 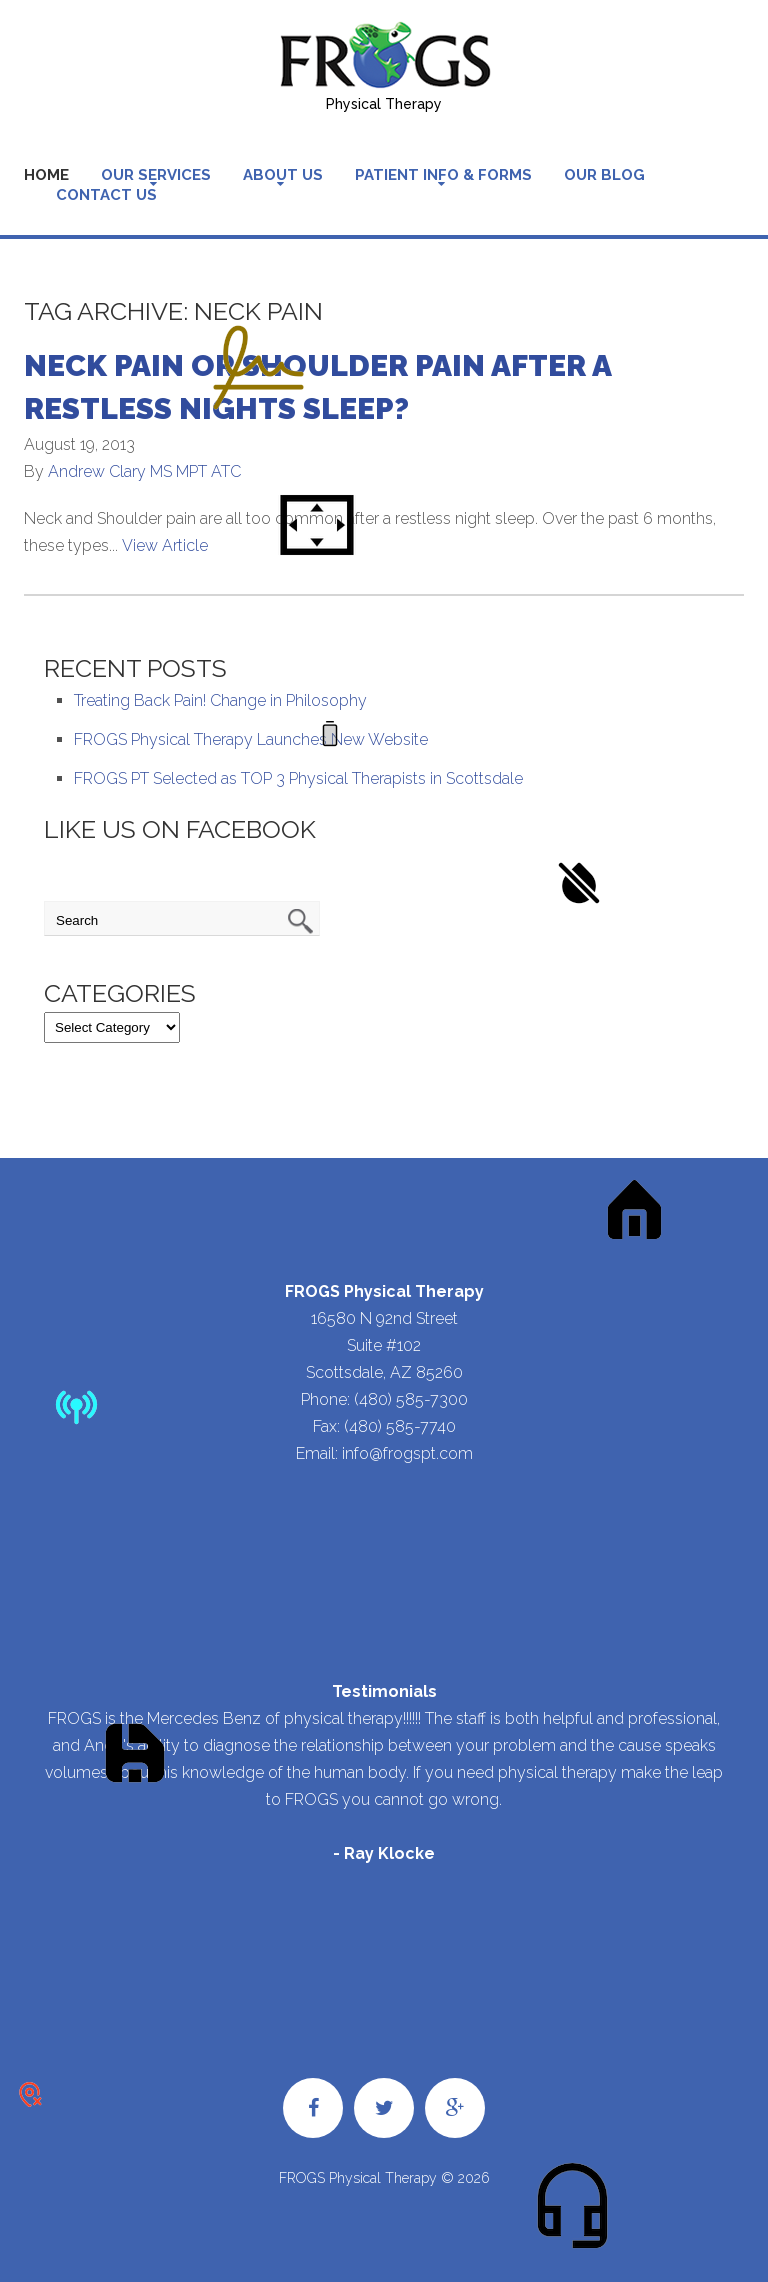 I want to click on remove a saved location, so click(x=29, y=2094).